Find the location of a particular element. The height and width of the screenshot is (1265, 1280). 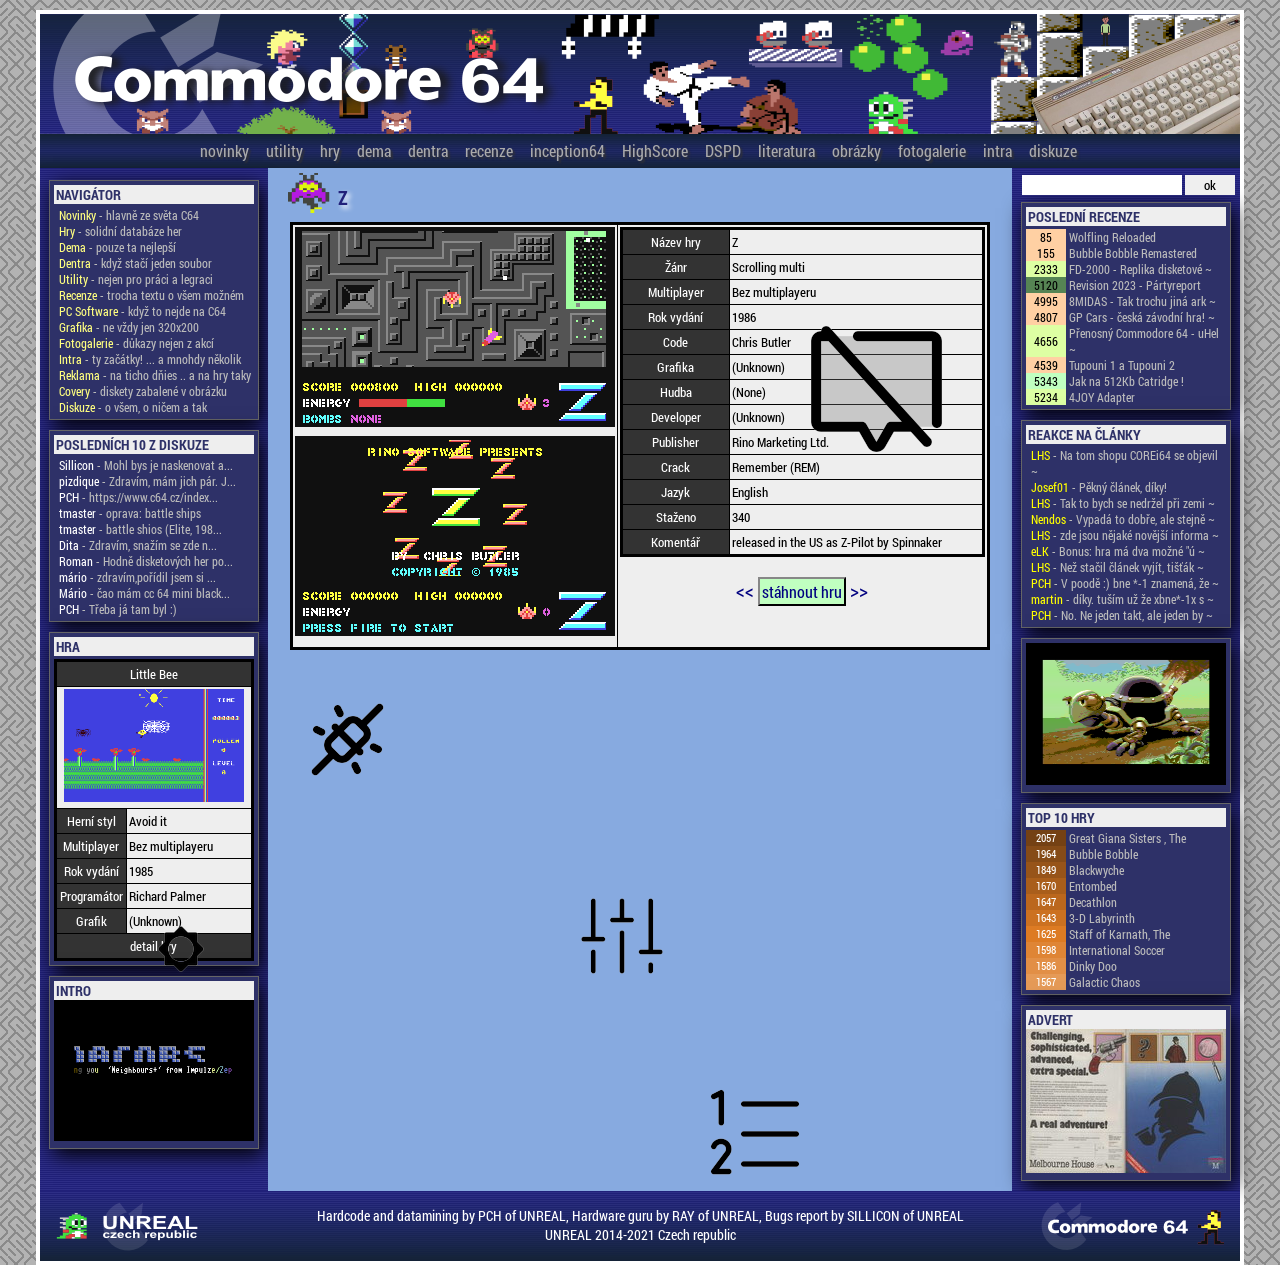

adjust settings or preferences is located at coordinates (622, 936).